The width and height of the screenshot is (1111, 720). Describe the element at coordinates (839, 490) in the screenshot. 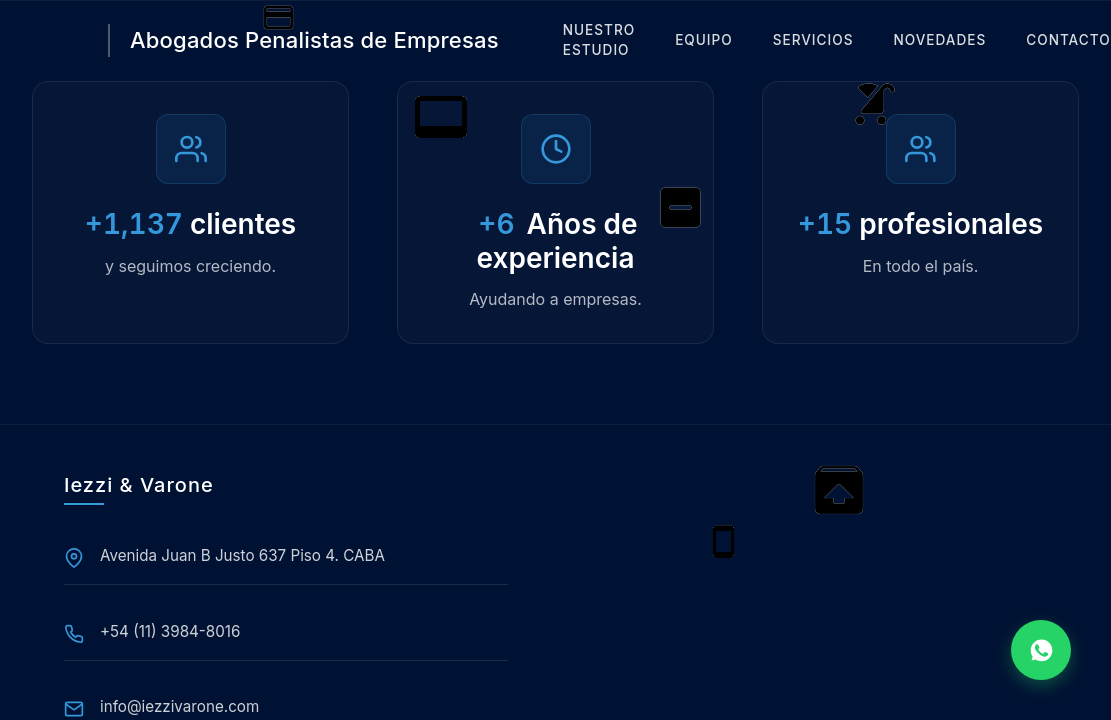

I see `restore item from archive` at that location.